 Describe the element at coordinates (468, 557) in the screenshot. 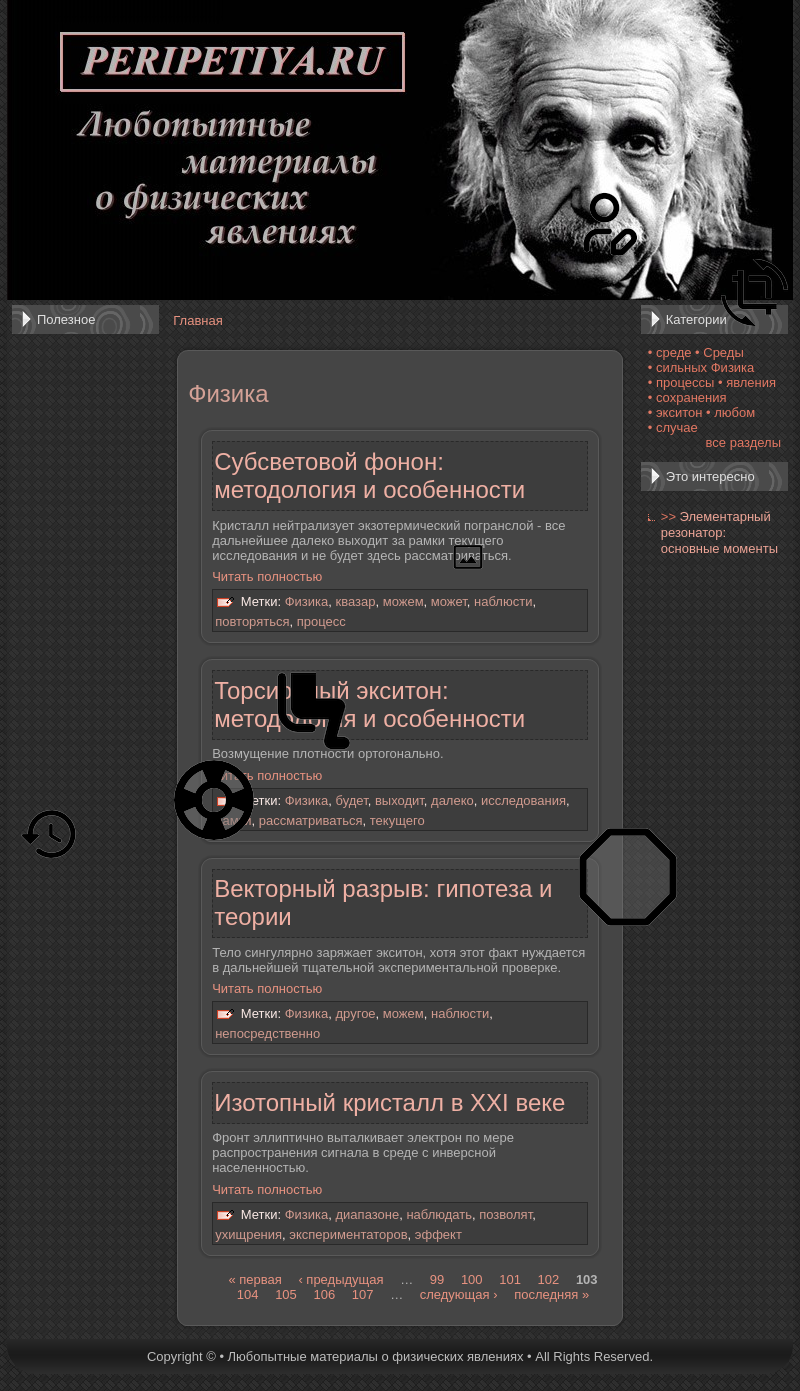

I see `view image at actual size` at that location.